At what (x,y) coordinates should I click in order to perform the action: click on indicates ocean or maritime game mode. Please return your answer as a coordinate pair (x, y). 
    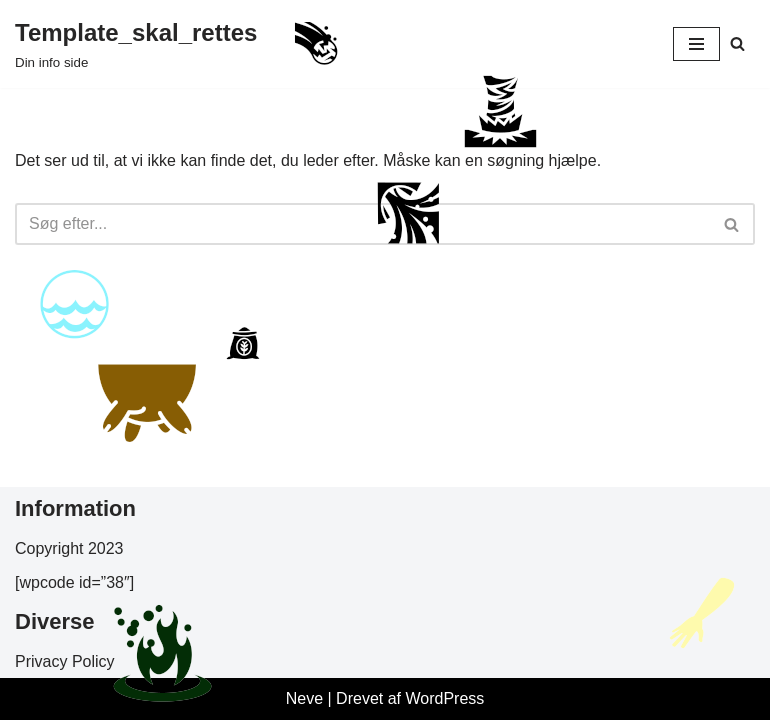
    Looking at the image, I should click on (74, 304).